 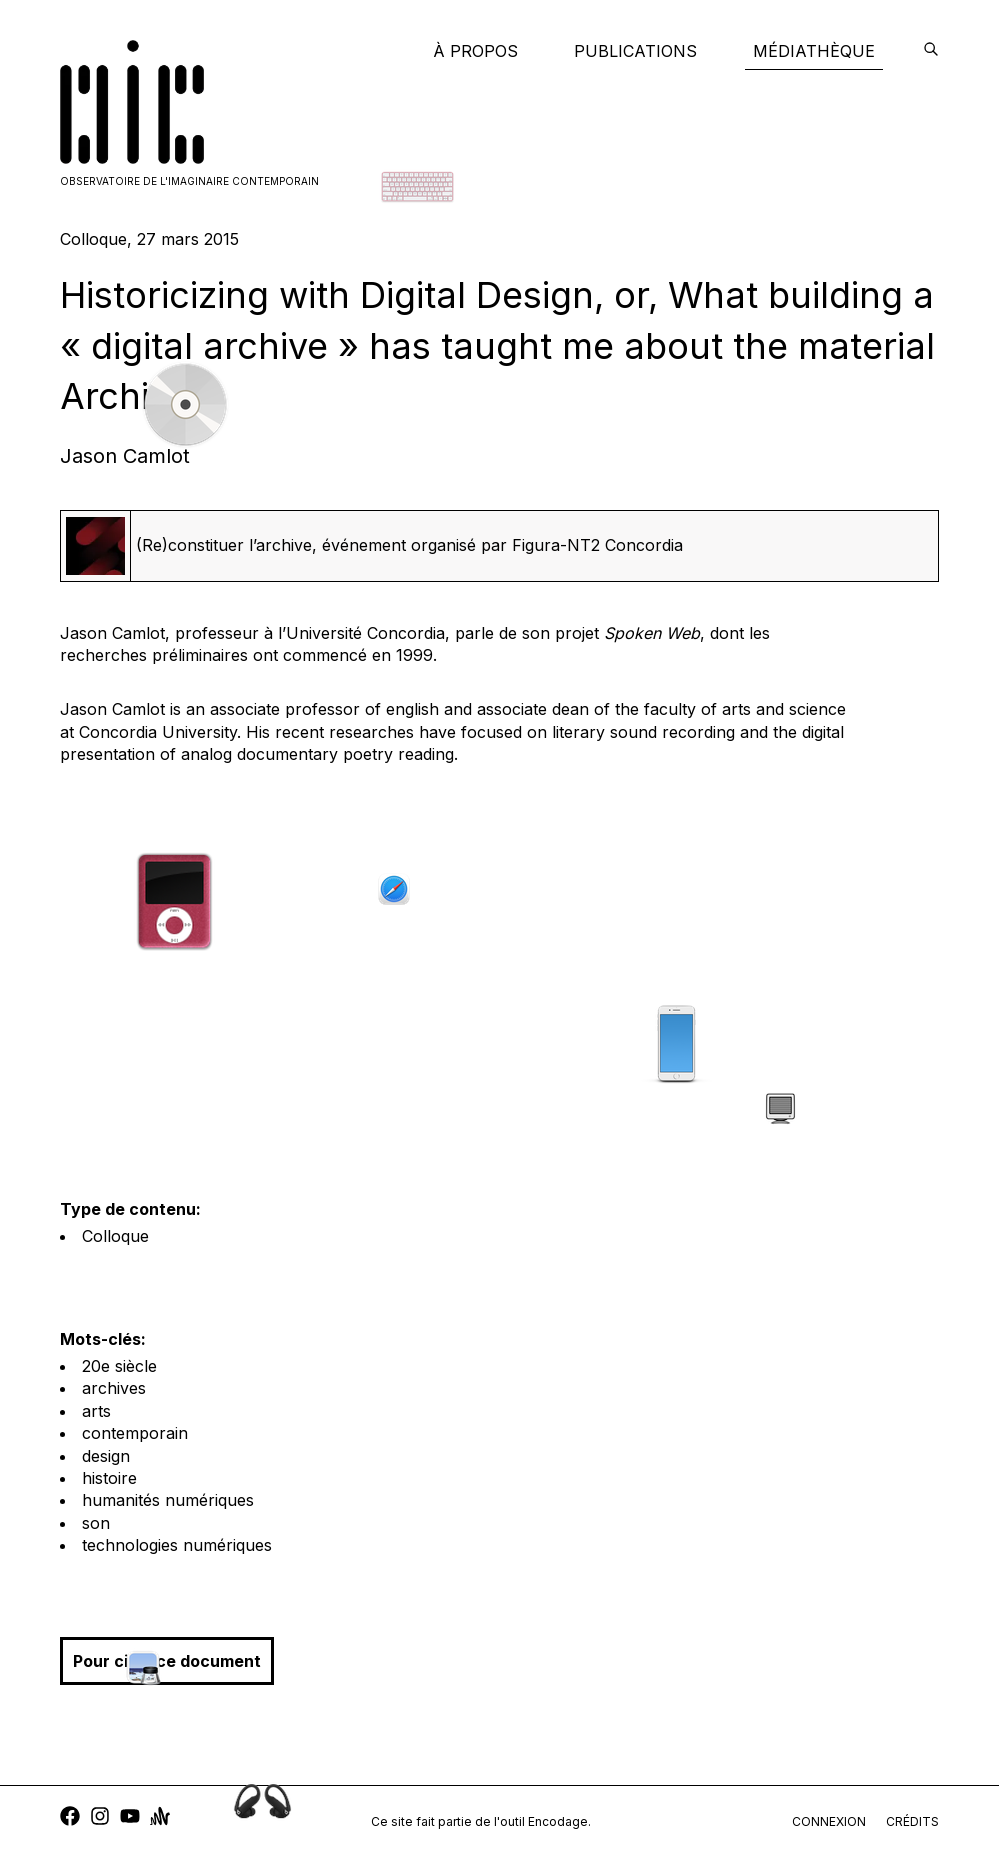 What do you see at coordinates (185, 404) in the screenshot?
I see `access CD-ROM drive or optical disc contents` at bounding box center [185, 404].